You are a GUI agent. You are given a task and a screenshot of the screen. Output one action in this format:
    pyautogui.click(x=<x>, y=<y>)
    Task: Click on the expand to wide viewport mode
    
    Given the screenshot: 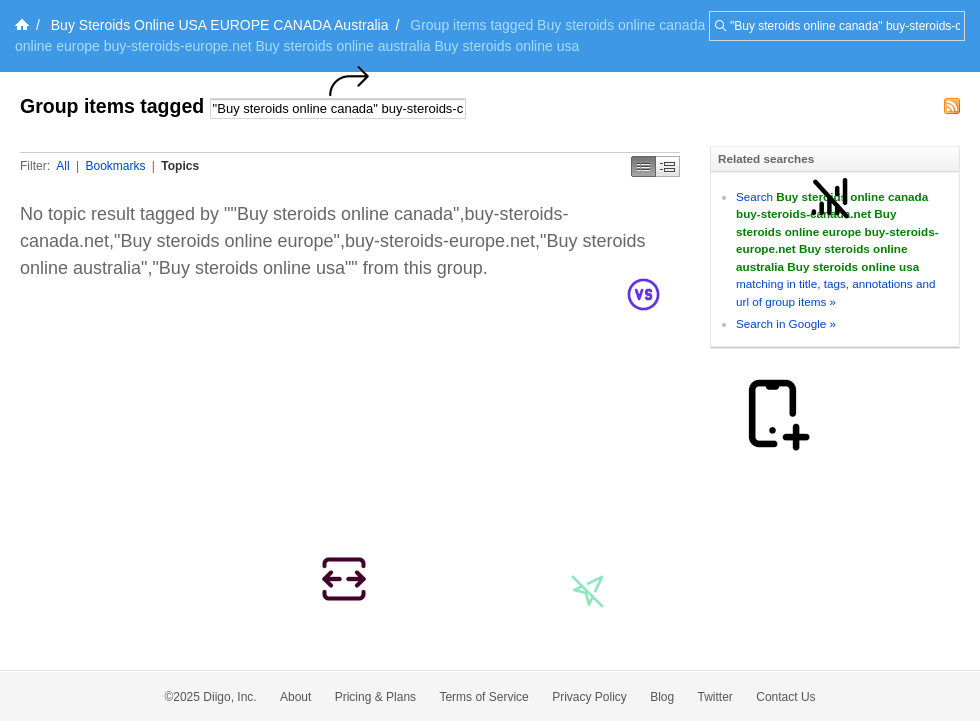 What is the action you would take?
    pyautogui.click(x=344, y=579)
    